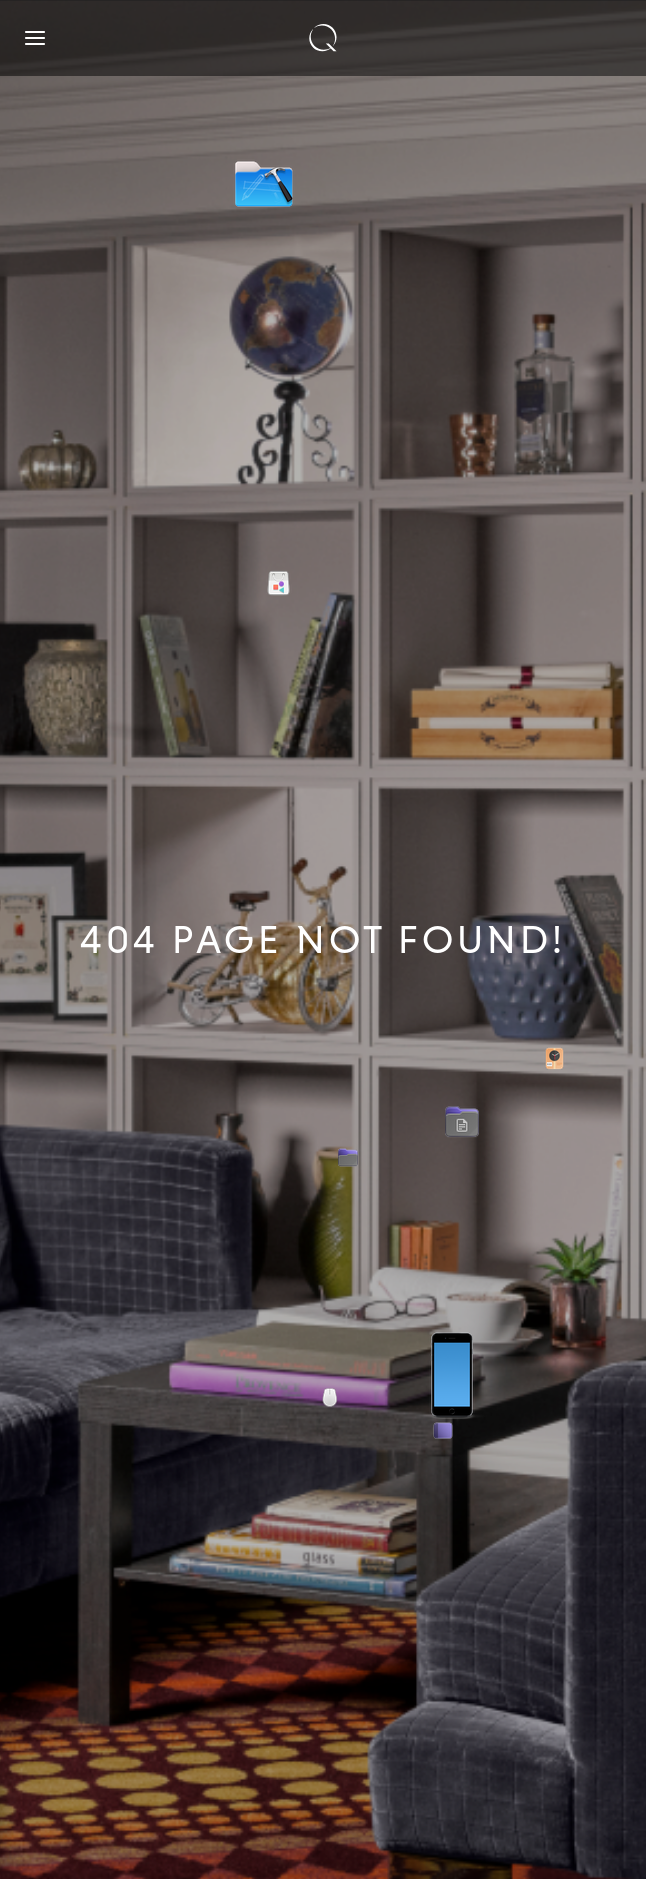 This screenshot has height=1879, width=646. Describe the element at coordinates (554, 1058) in the screenshot. I see `package manager is processing or waiting` at that location.